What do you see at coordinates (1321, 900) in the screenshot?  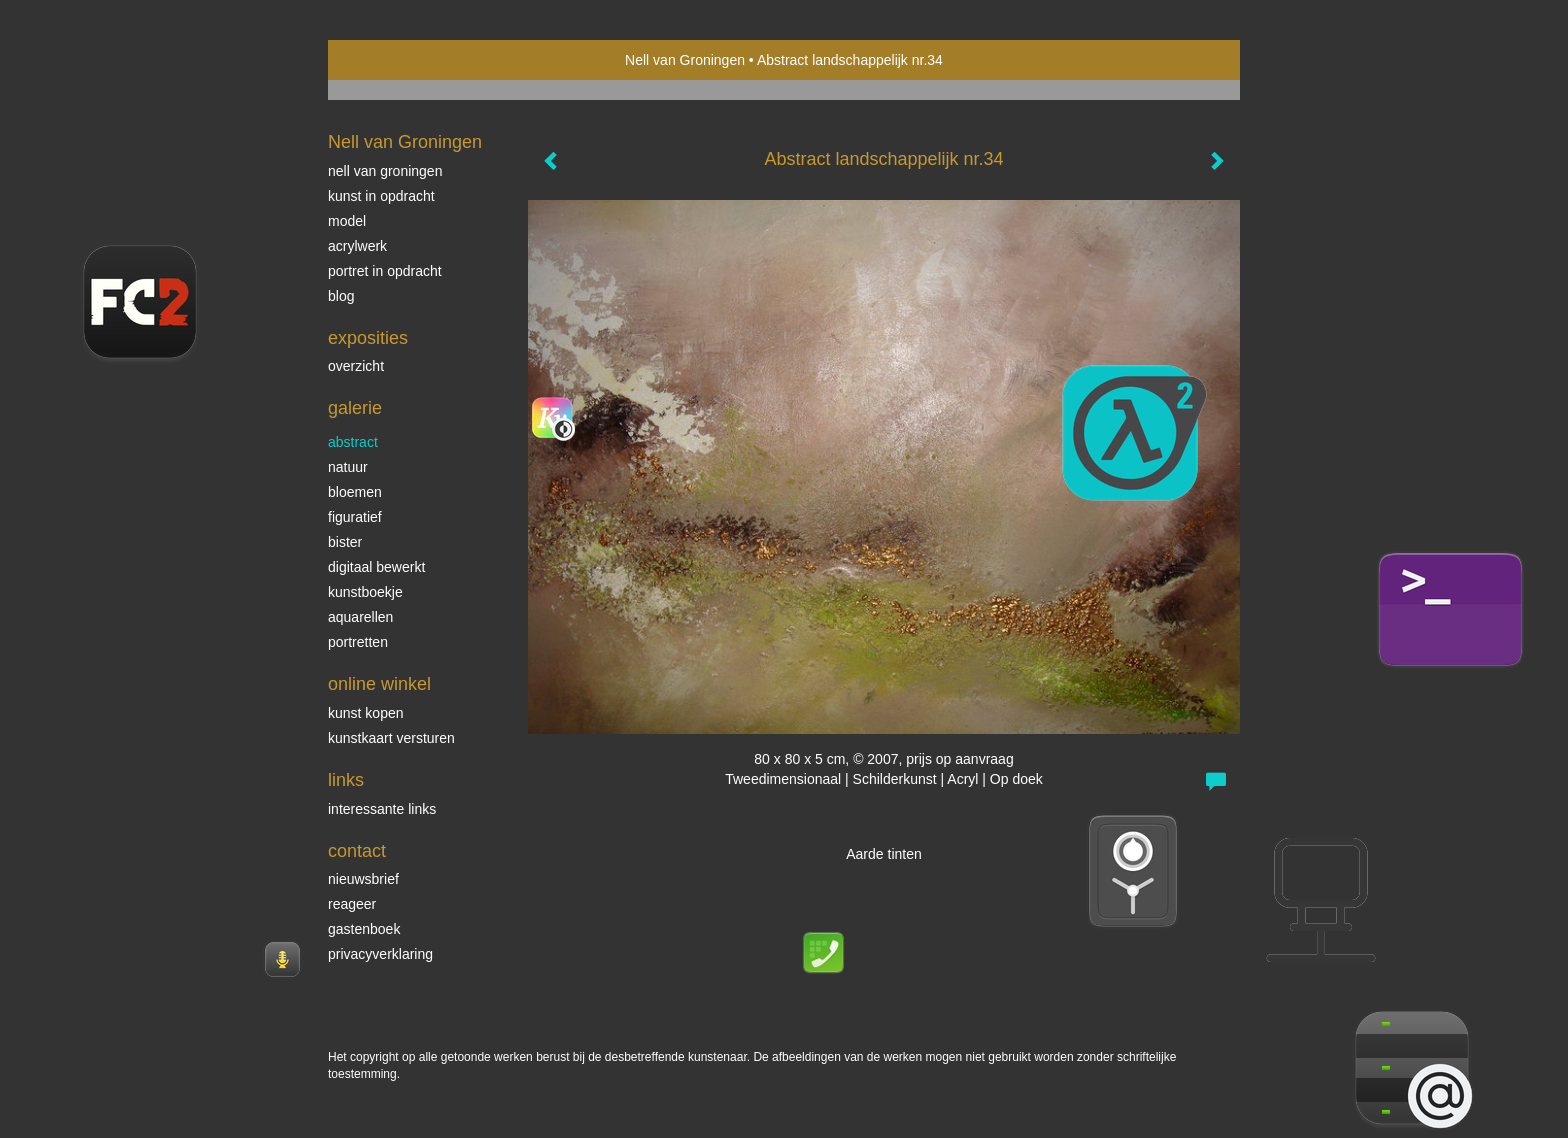 I see `access network settings` at bounding box center [1321, 900].